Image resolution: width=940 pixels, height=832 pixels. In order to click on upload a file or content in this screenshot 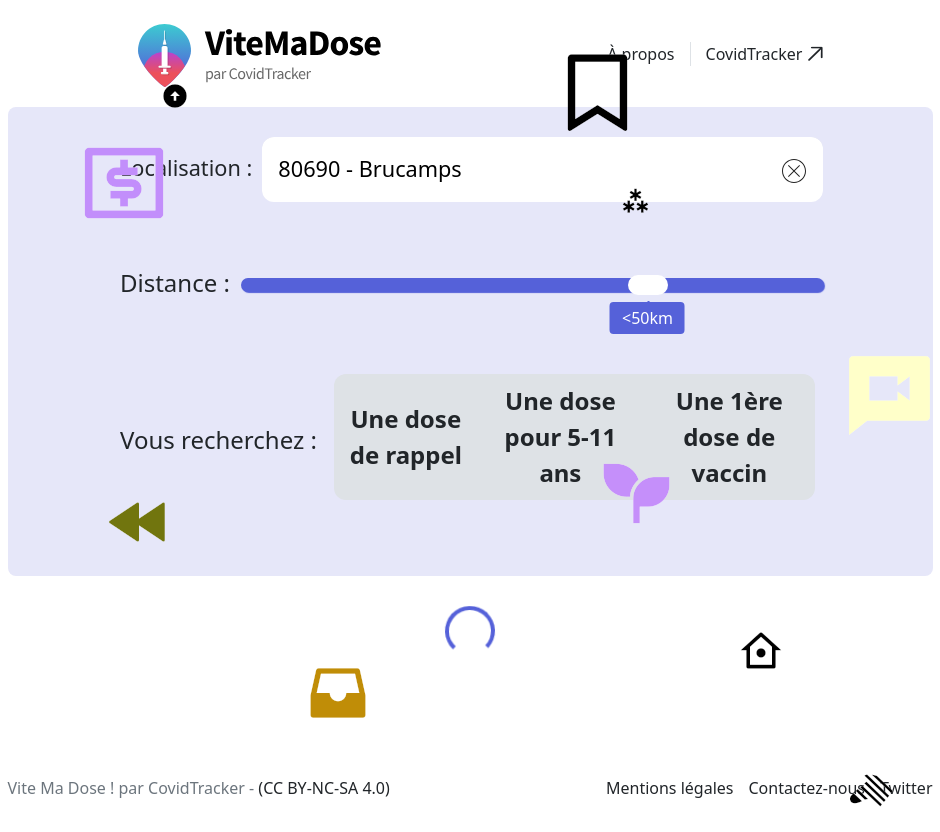, I will do `click(175, 96)`.